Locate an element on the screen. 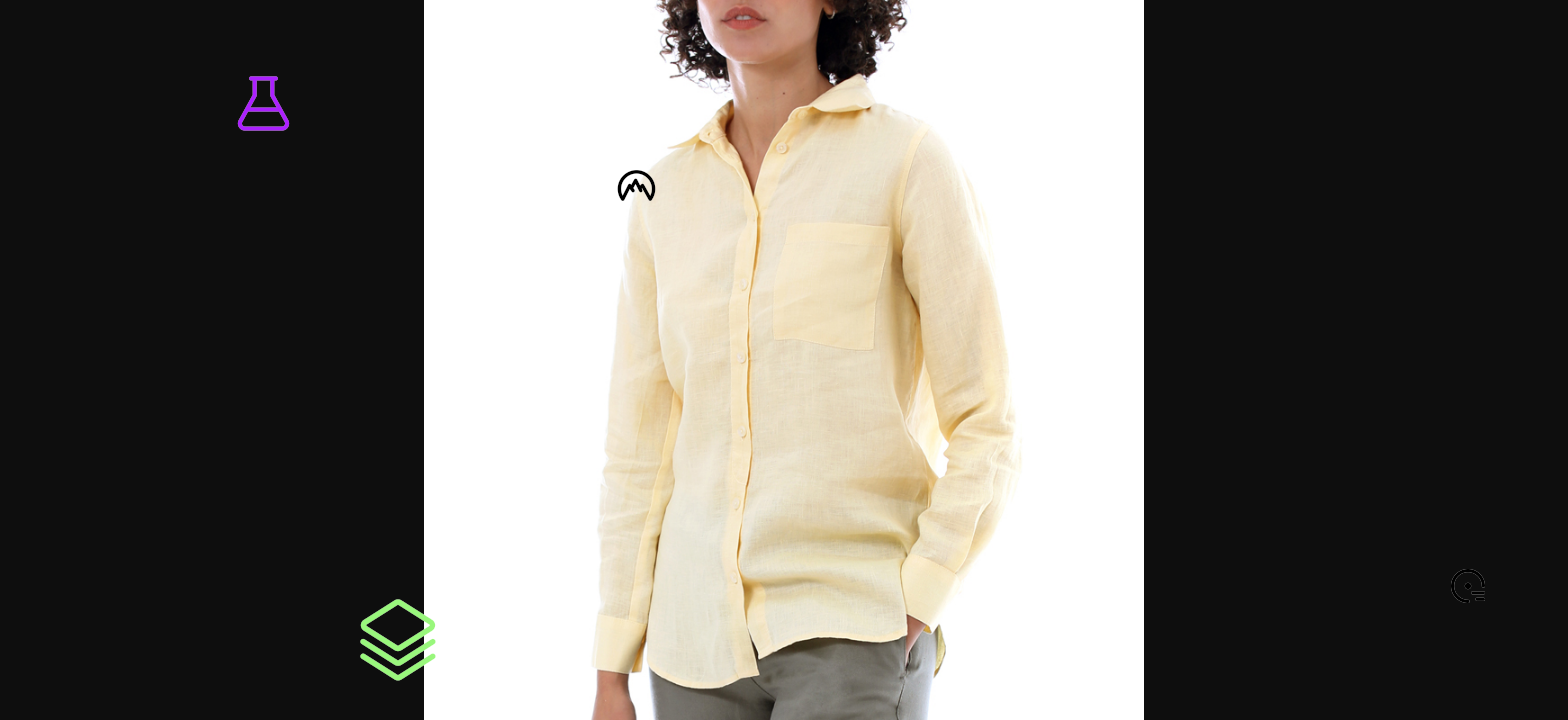 The height and width of the screenshot is (720, 1568). connect to NordVPN is located at coordinates (636, 185).